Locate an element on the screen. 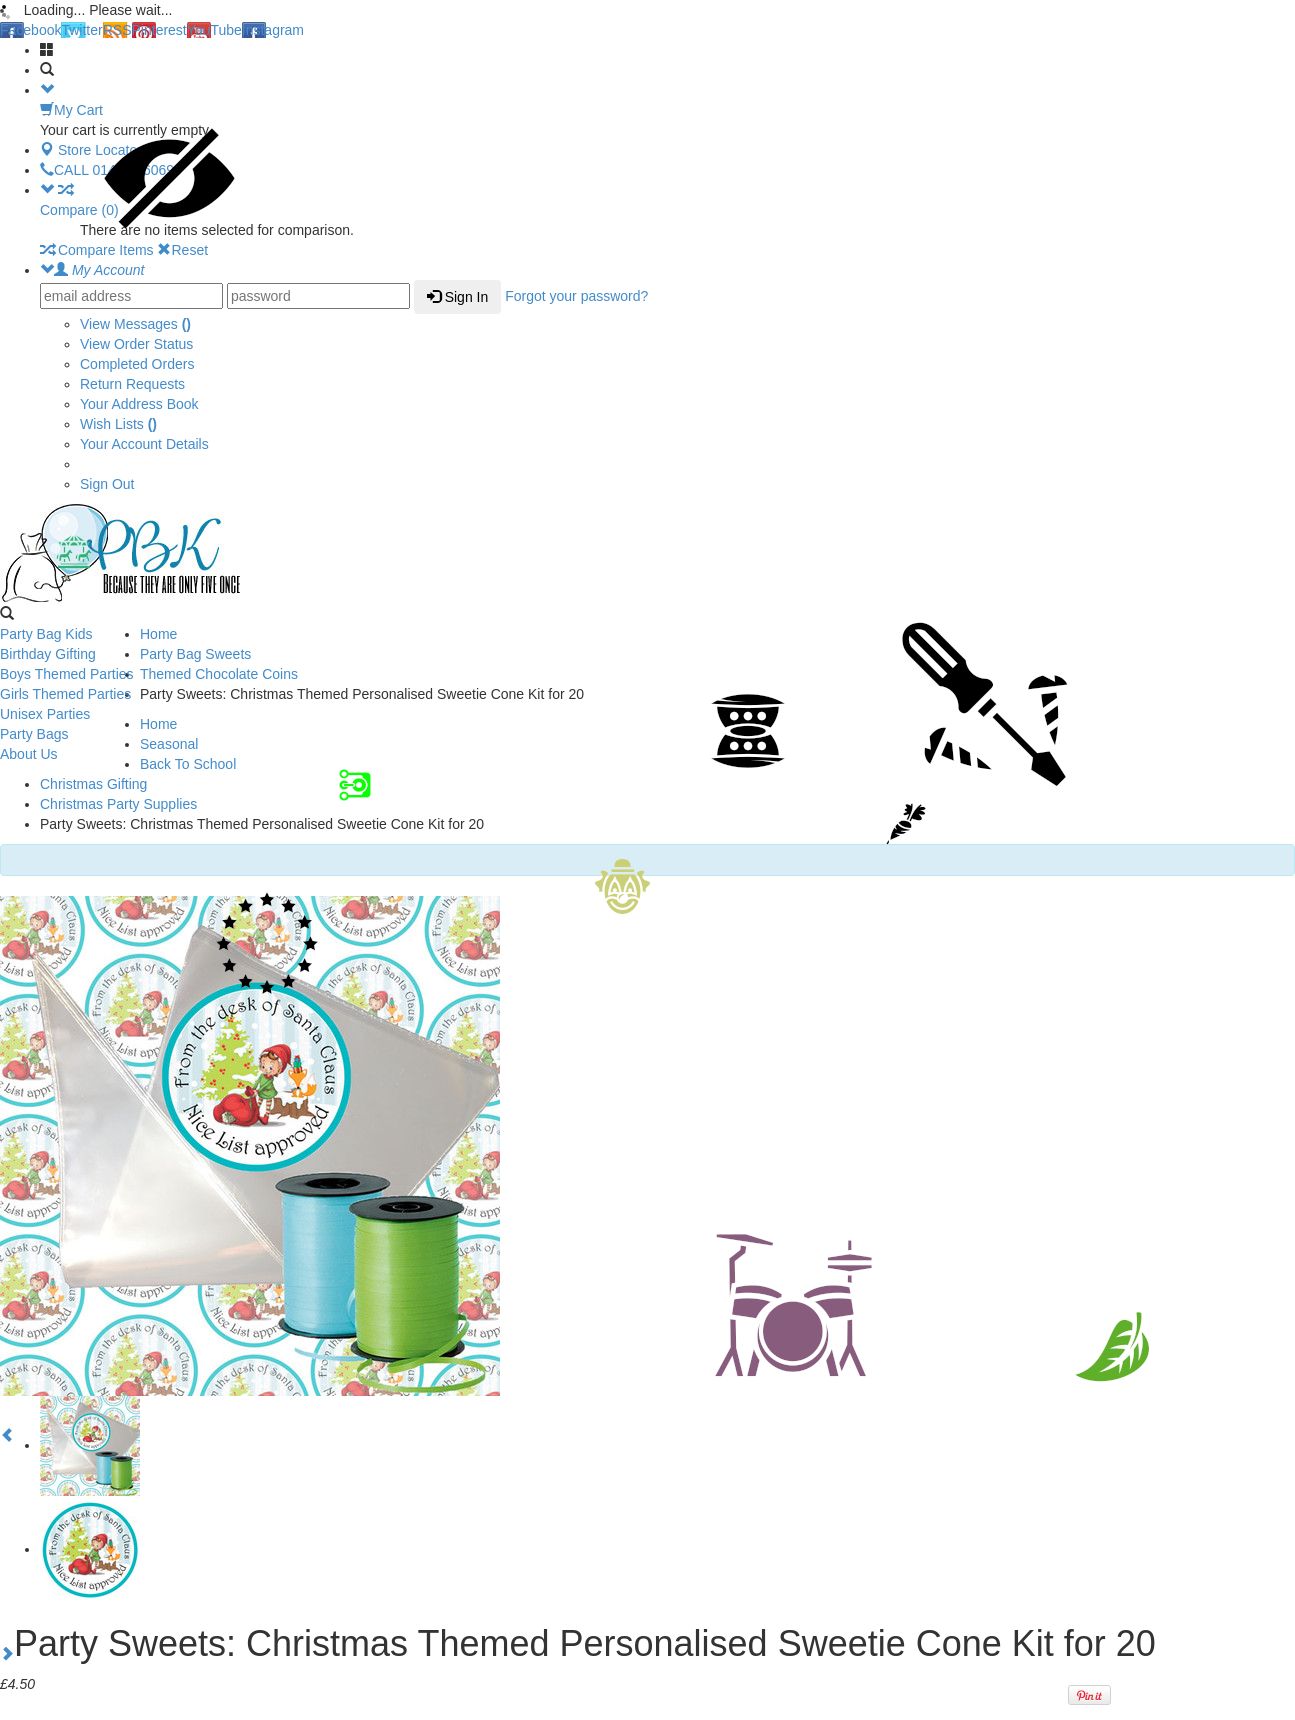 The width and height of the screenshot is (1295, 1720). access connection or node settings is located at coordinates (355, 785).